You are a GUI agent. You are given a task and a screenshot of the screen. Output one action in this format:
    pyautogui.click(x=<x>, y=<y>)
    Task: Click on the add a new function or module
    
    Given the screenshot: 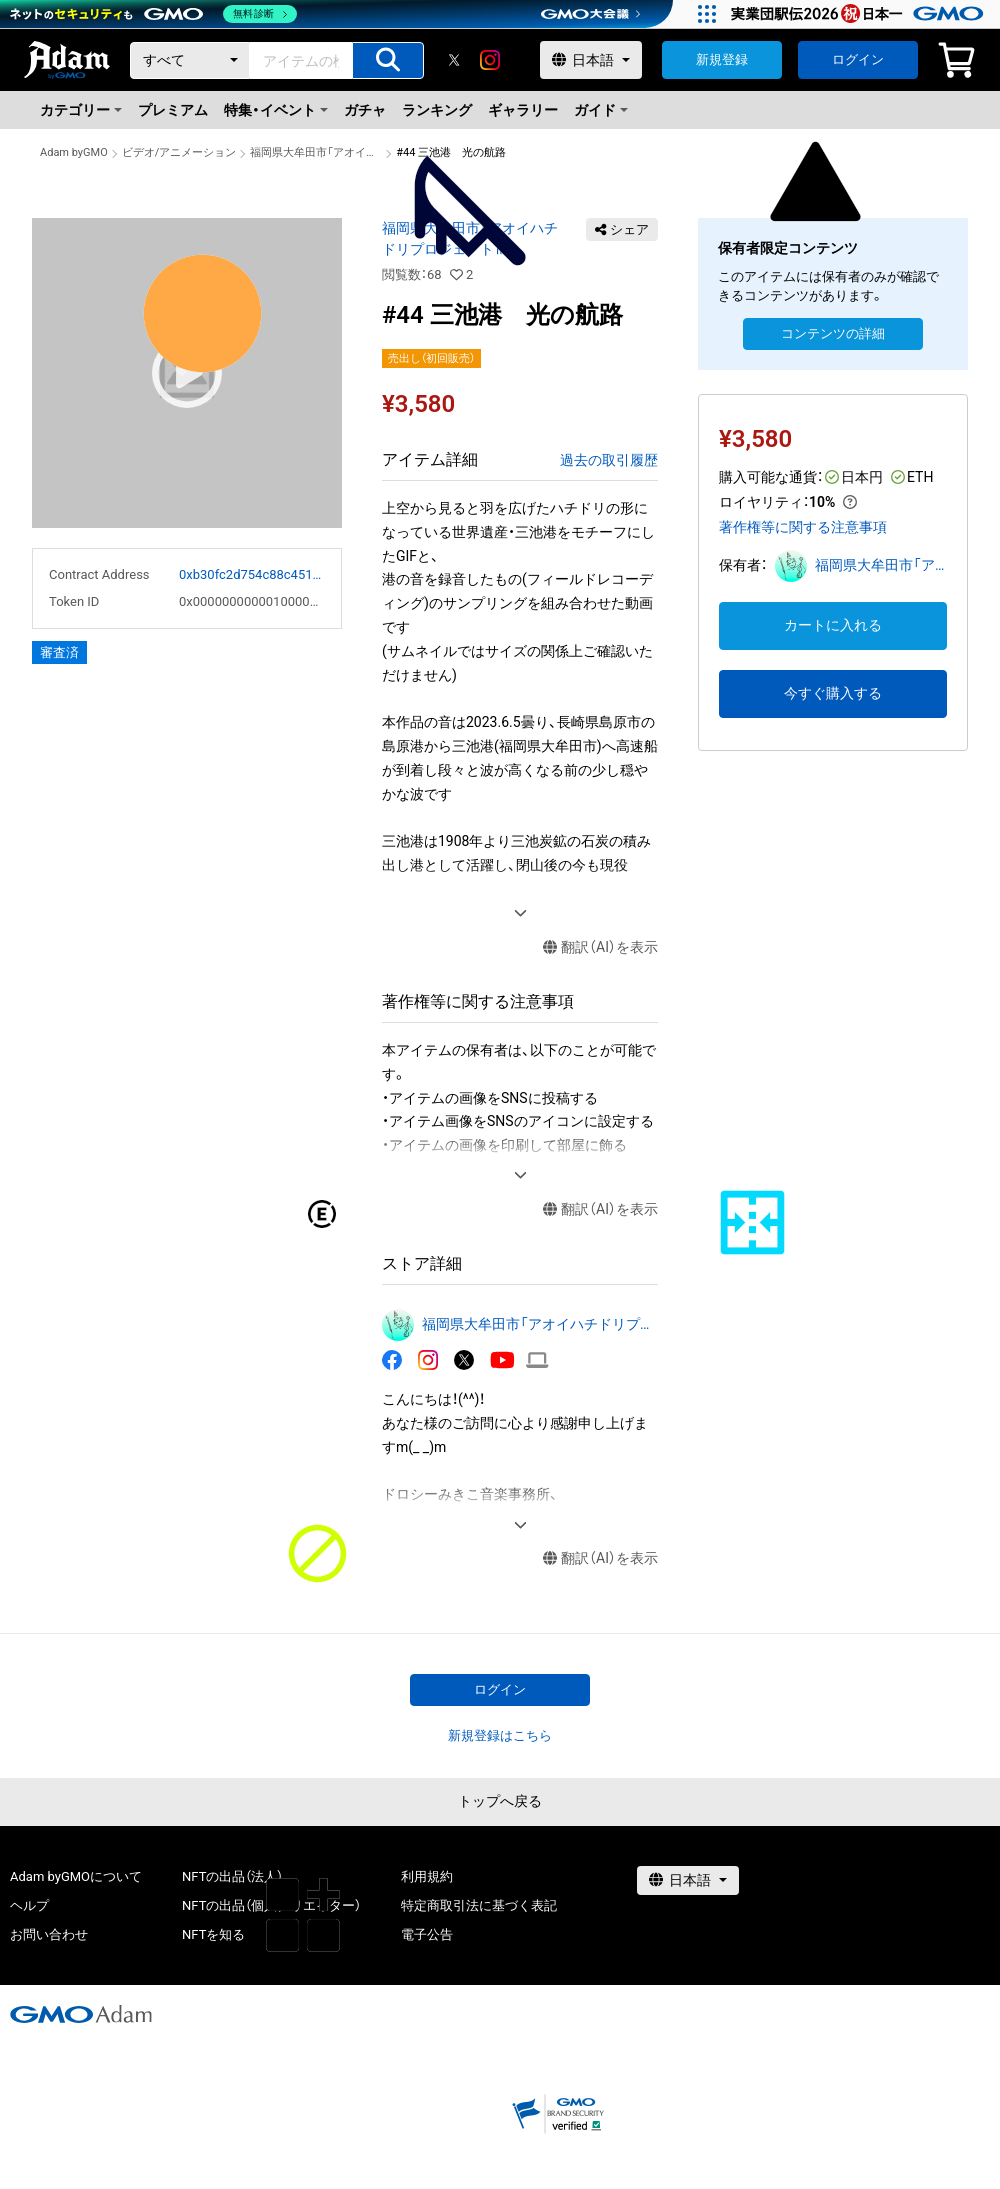 What is the action you would take?
    pyautogui.click(x=303, y=1915)
    